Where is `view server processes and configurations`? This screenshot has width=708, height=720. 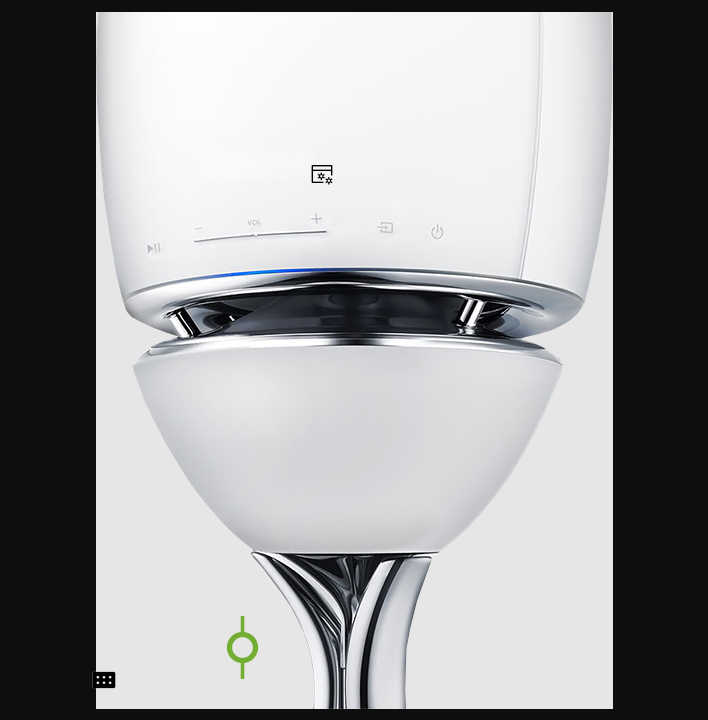
view server processes and configurations is located at coordinates (322, 174).